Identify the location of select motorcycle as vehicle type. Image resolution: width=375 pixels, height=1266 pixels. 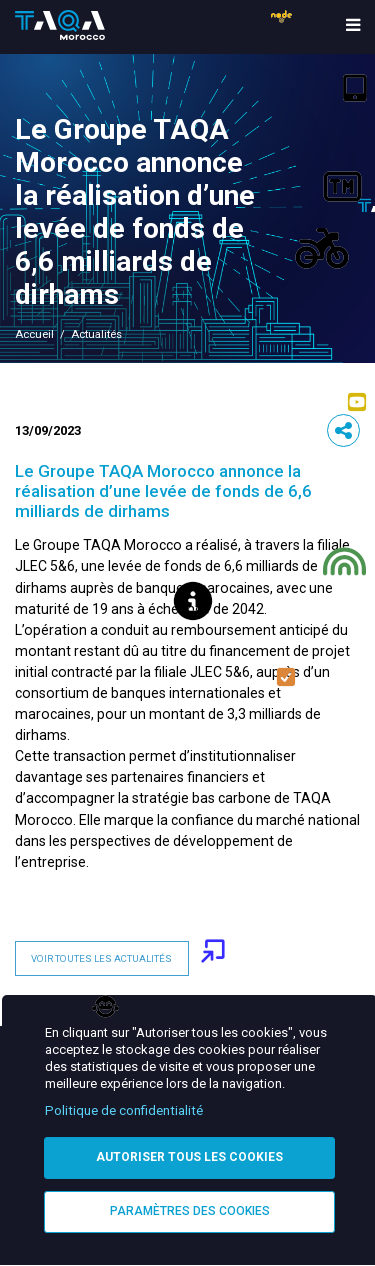
(322, 249).